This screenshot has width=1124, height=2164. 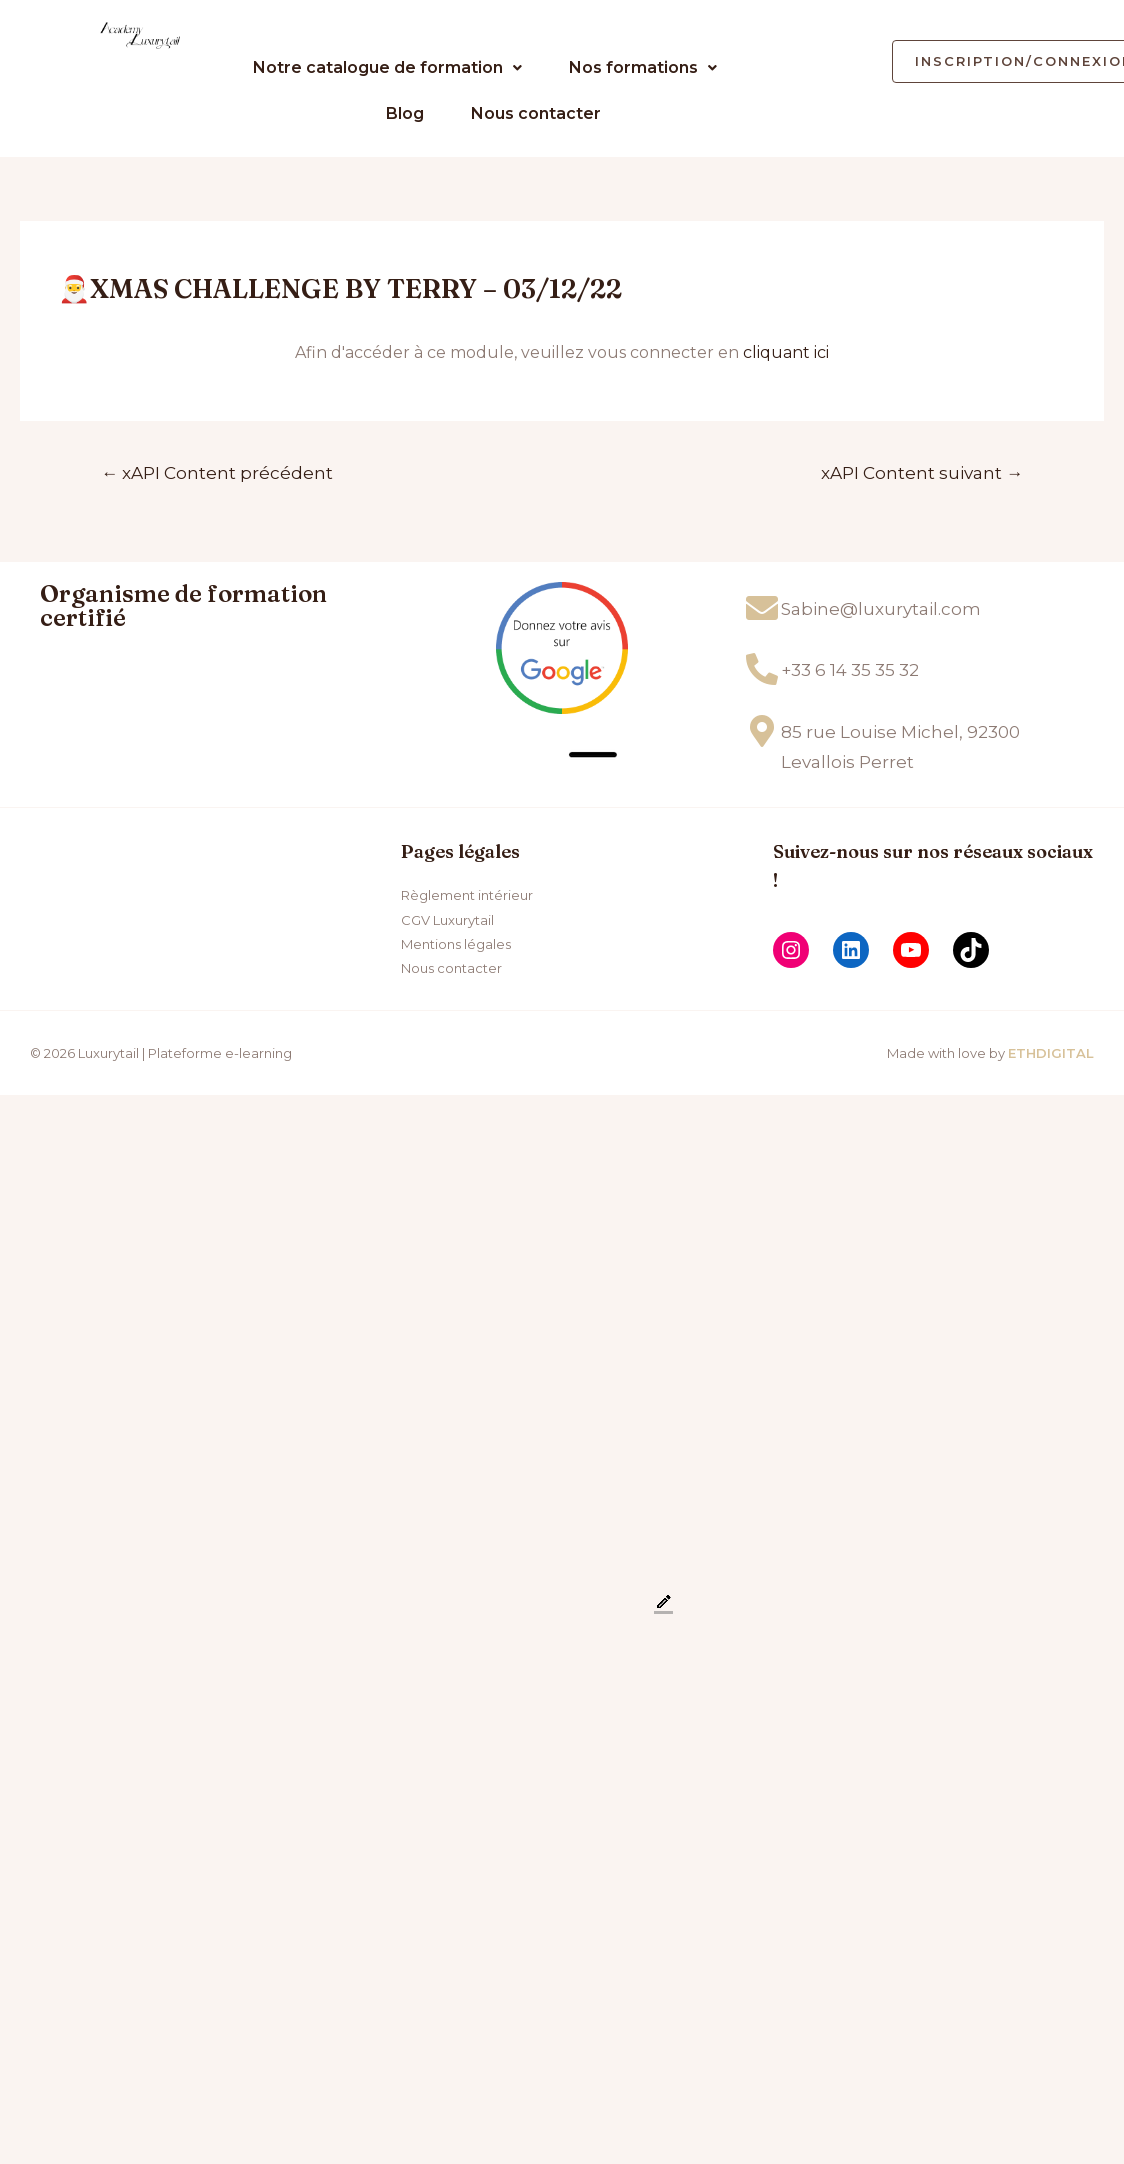 What do you see at coordinates (663, 1604) in the screenshot?
I see `edit or change border color` at bounding box center [663, 1604].